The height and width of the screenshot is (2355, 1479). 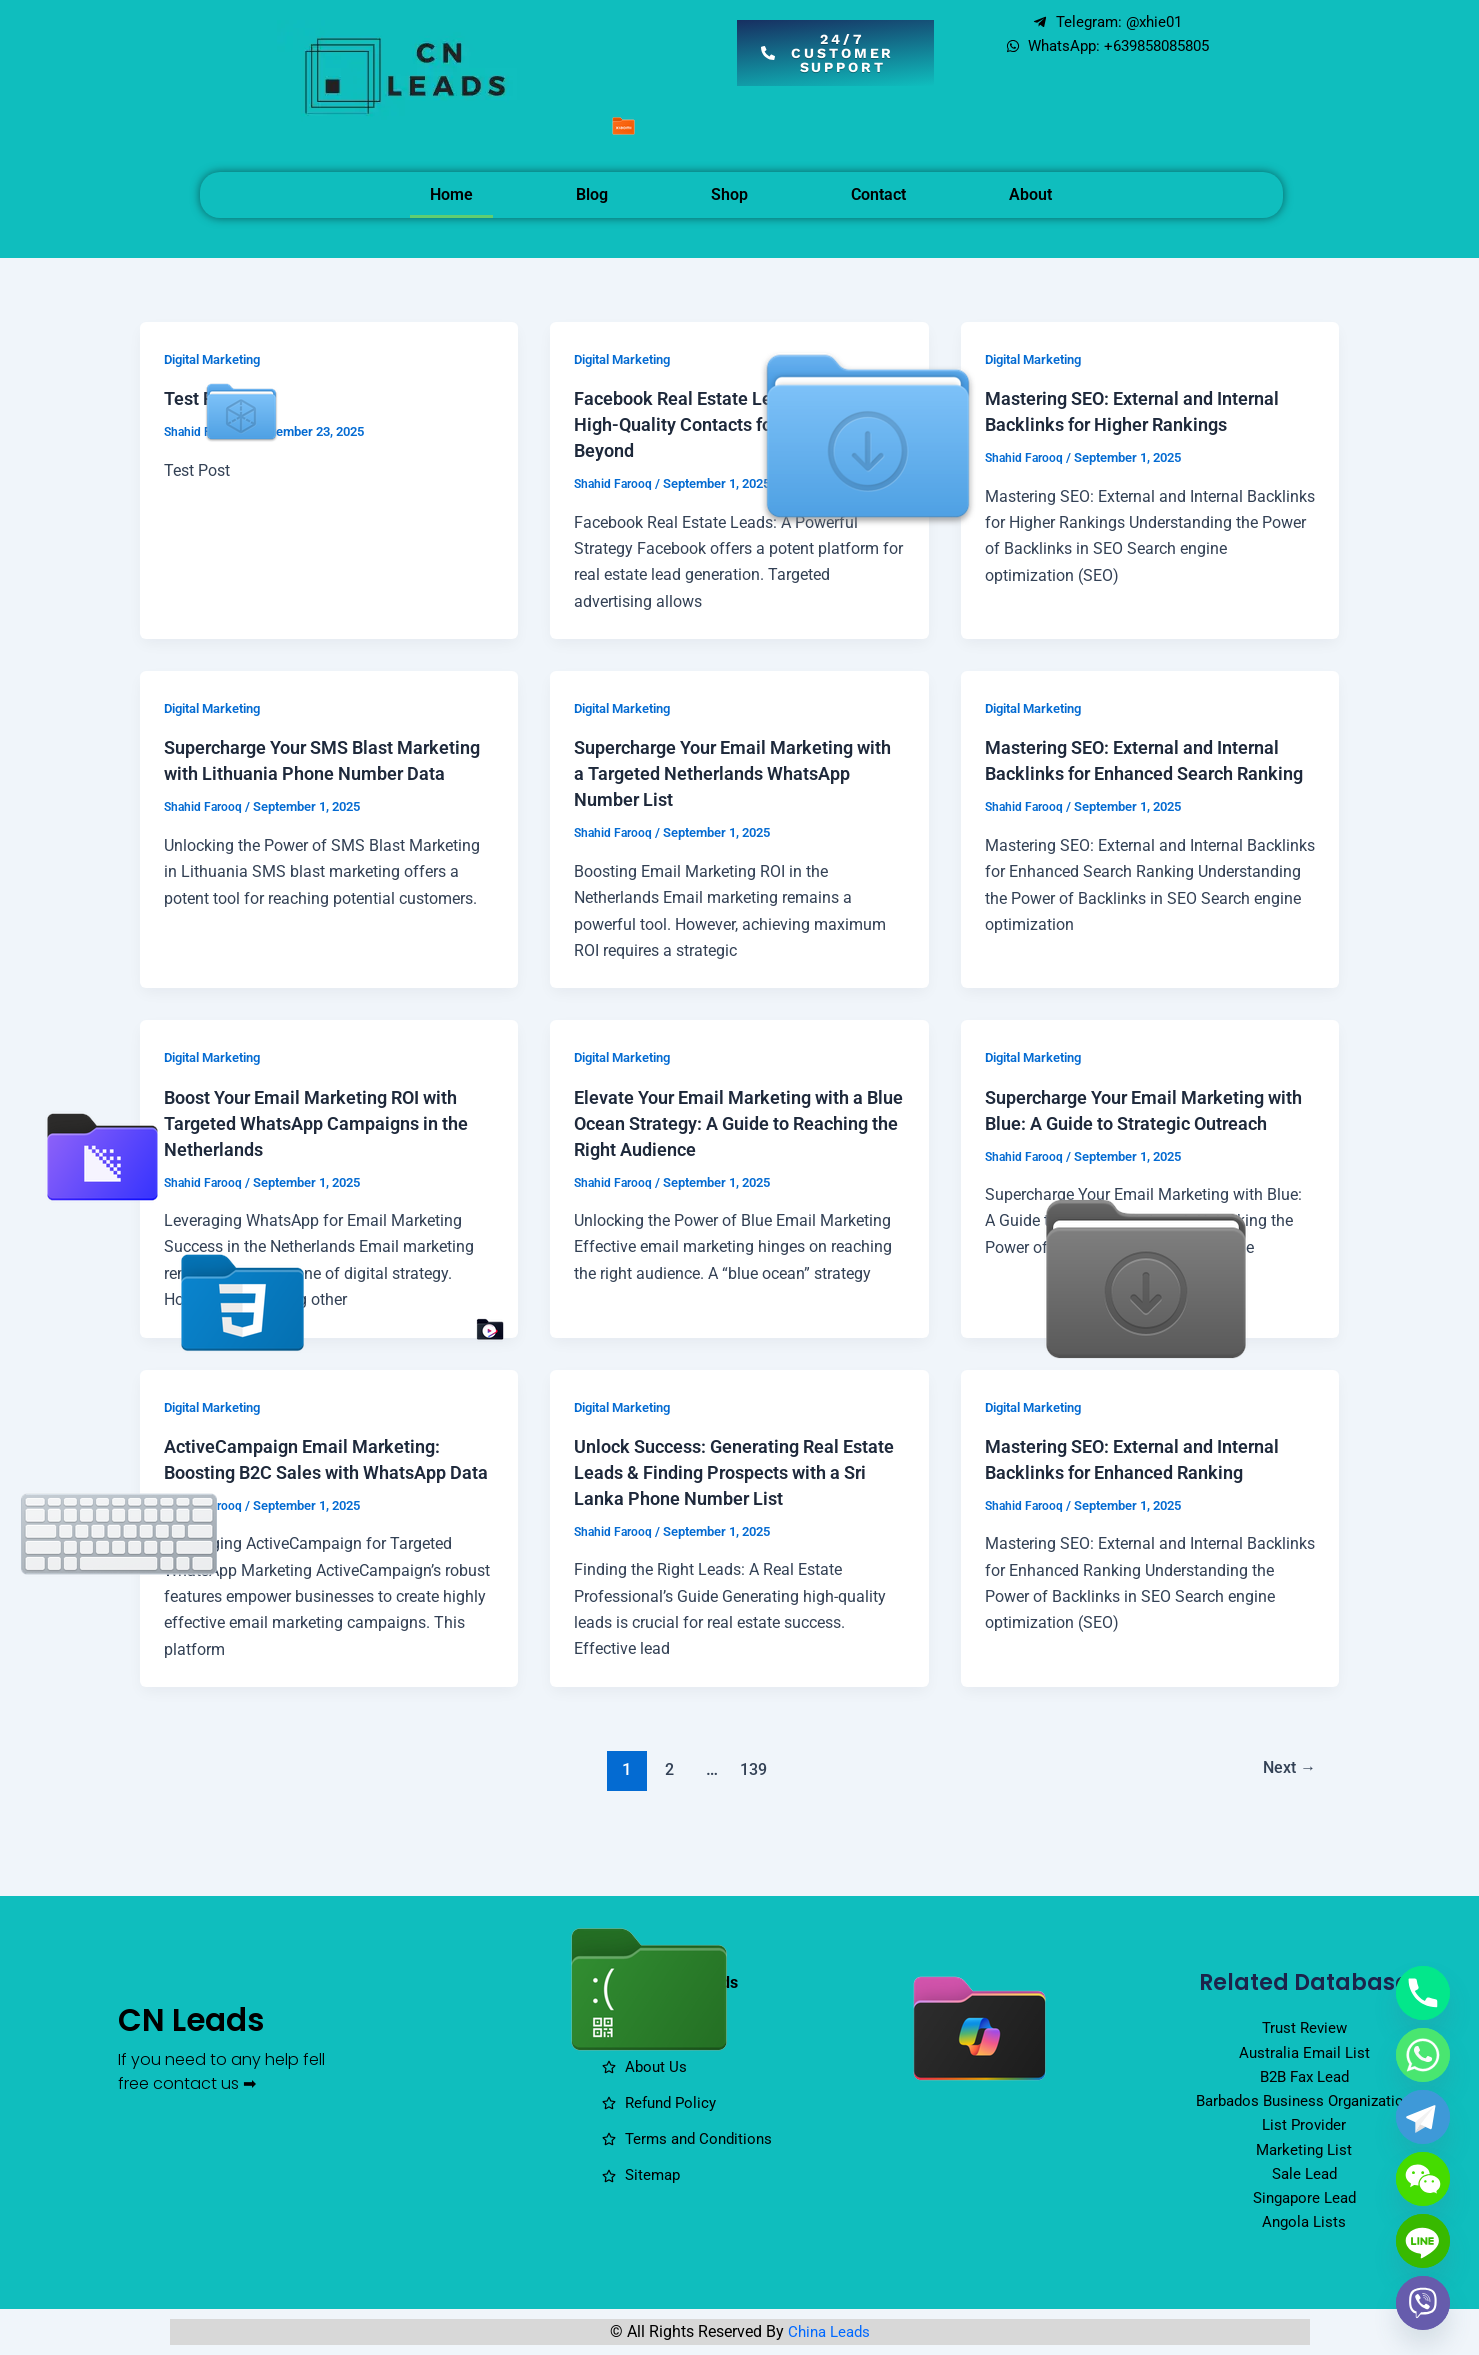 I want to click on open your downloads folder, so click(x=868, y=436).